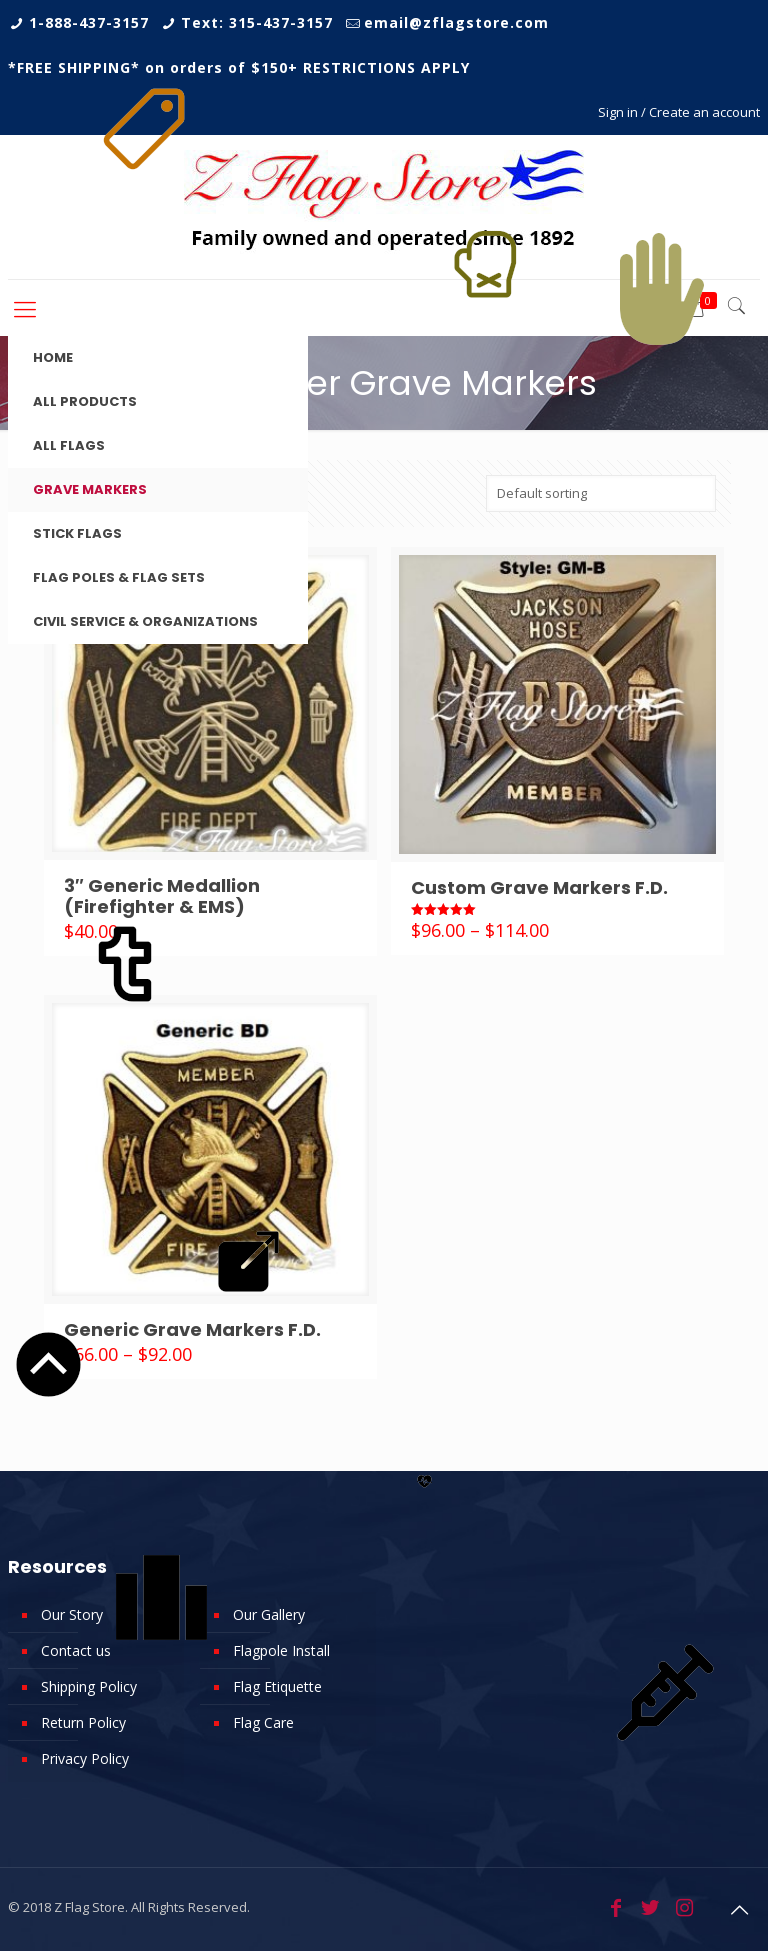  Describe the element at coordinates (144, 129) in the screenshot. I see `add a tag or label to an item` at that location.